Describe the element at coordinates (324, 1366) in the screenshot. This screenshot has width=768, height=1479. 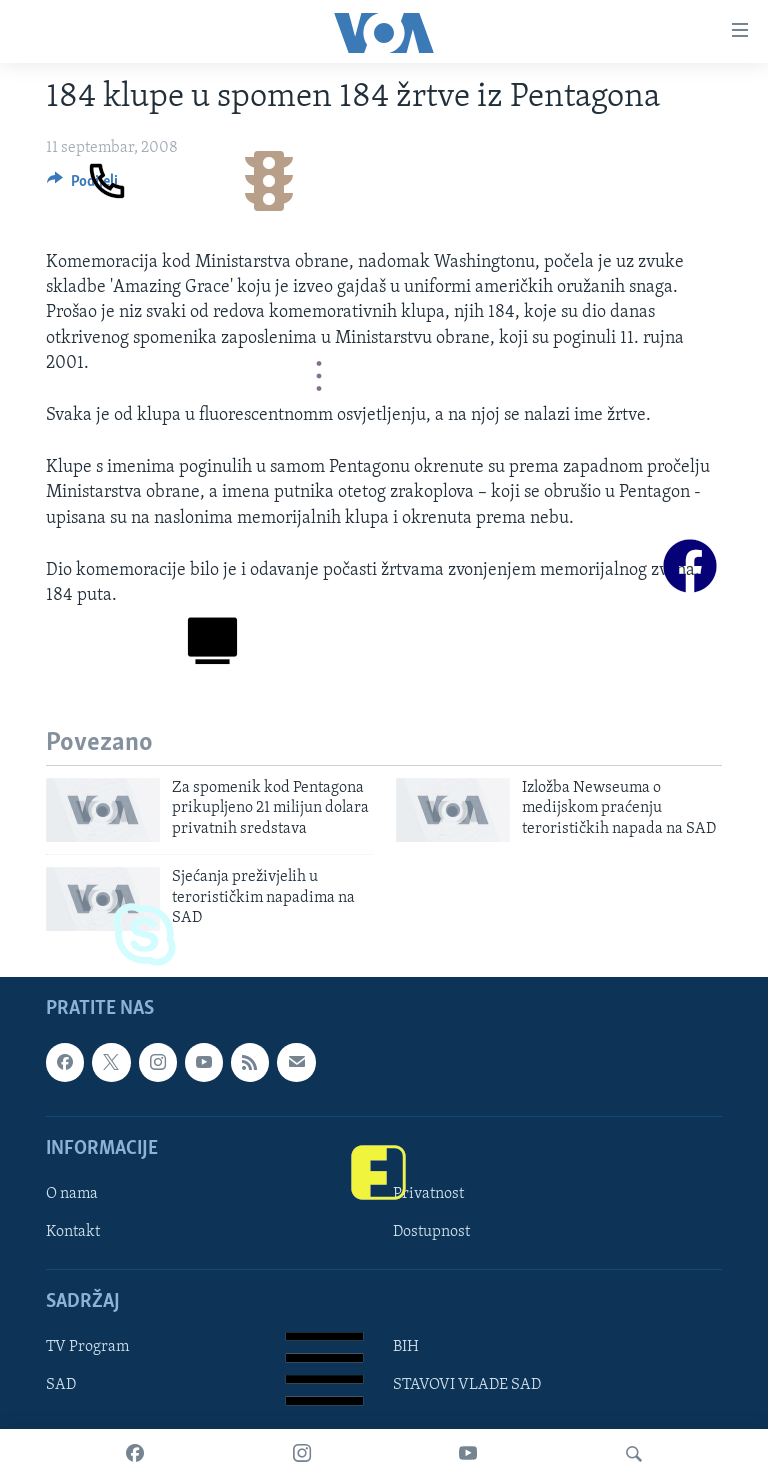
I see `justify text alignment` at that location.